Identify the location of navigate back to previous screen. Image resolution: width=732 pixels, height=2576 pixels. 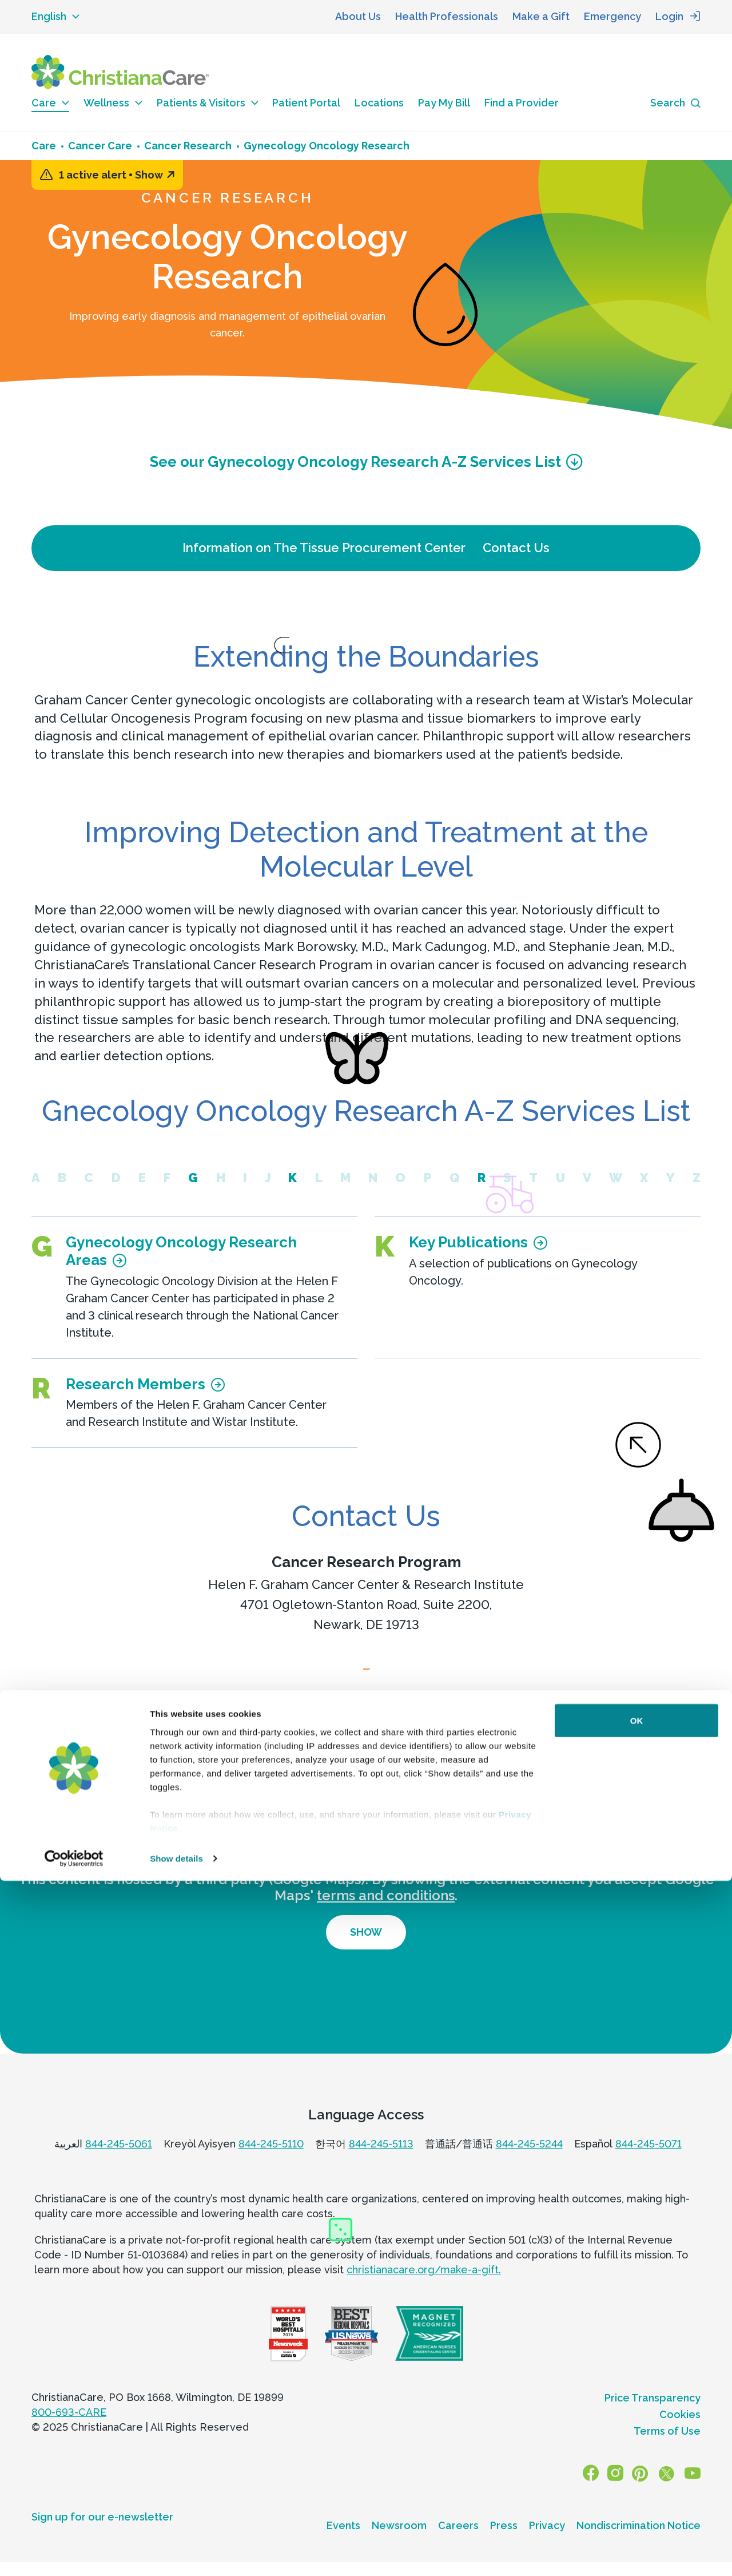
(638, 1445).